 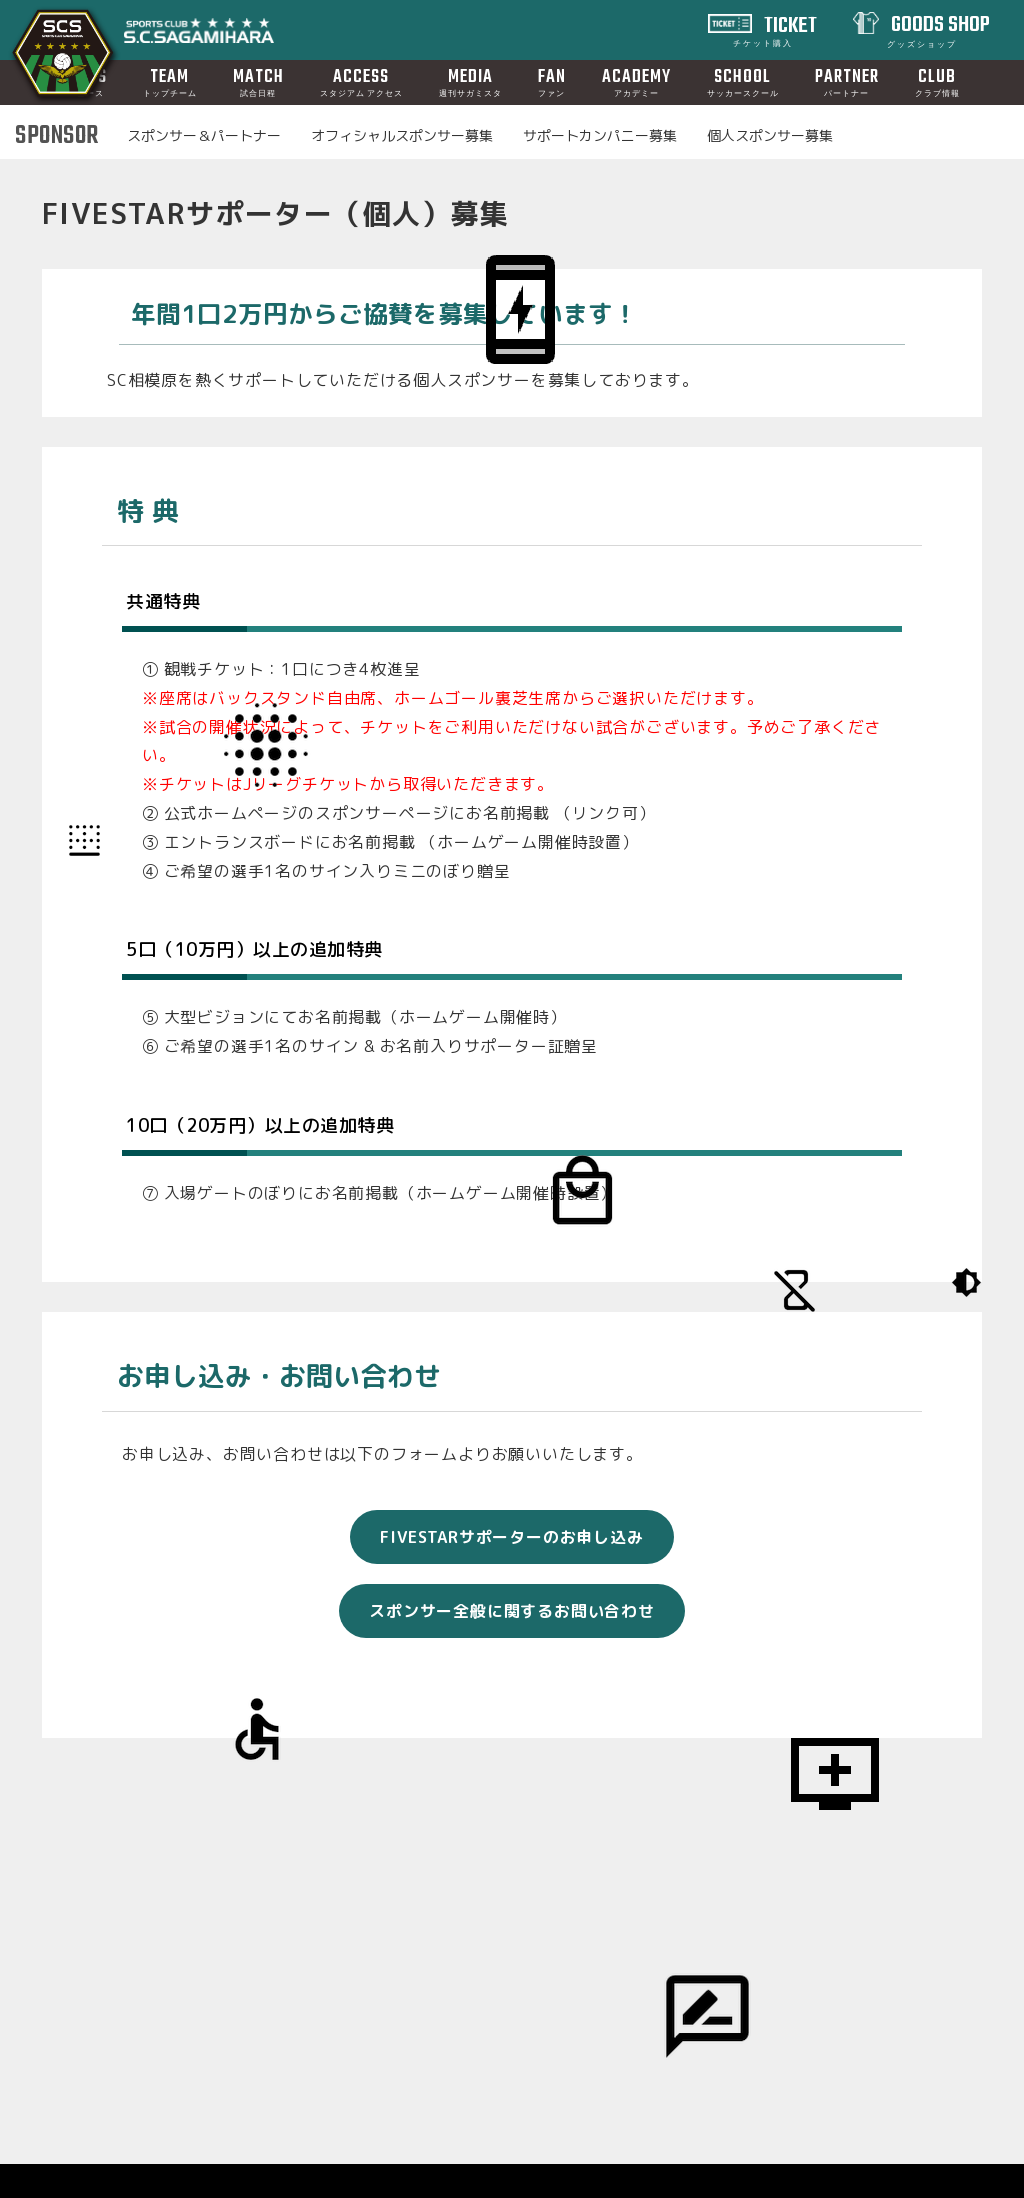 I want to click on apply border to bottom edge of cell or element, so click(x=84, y=840).